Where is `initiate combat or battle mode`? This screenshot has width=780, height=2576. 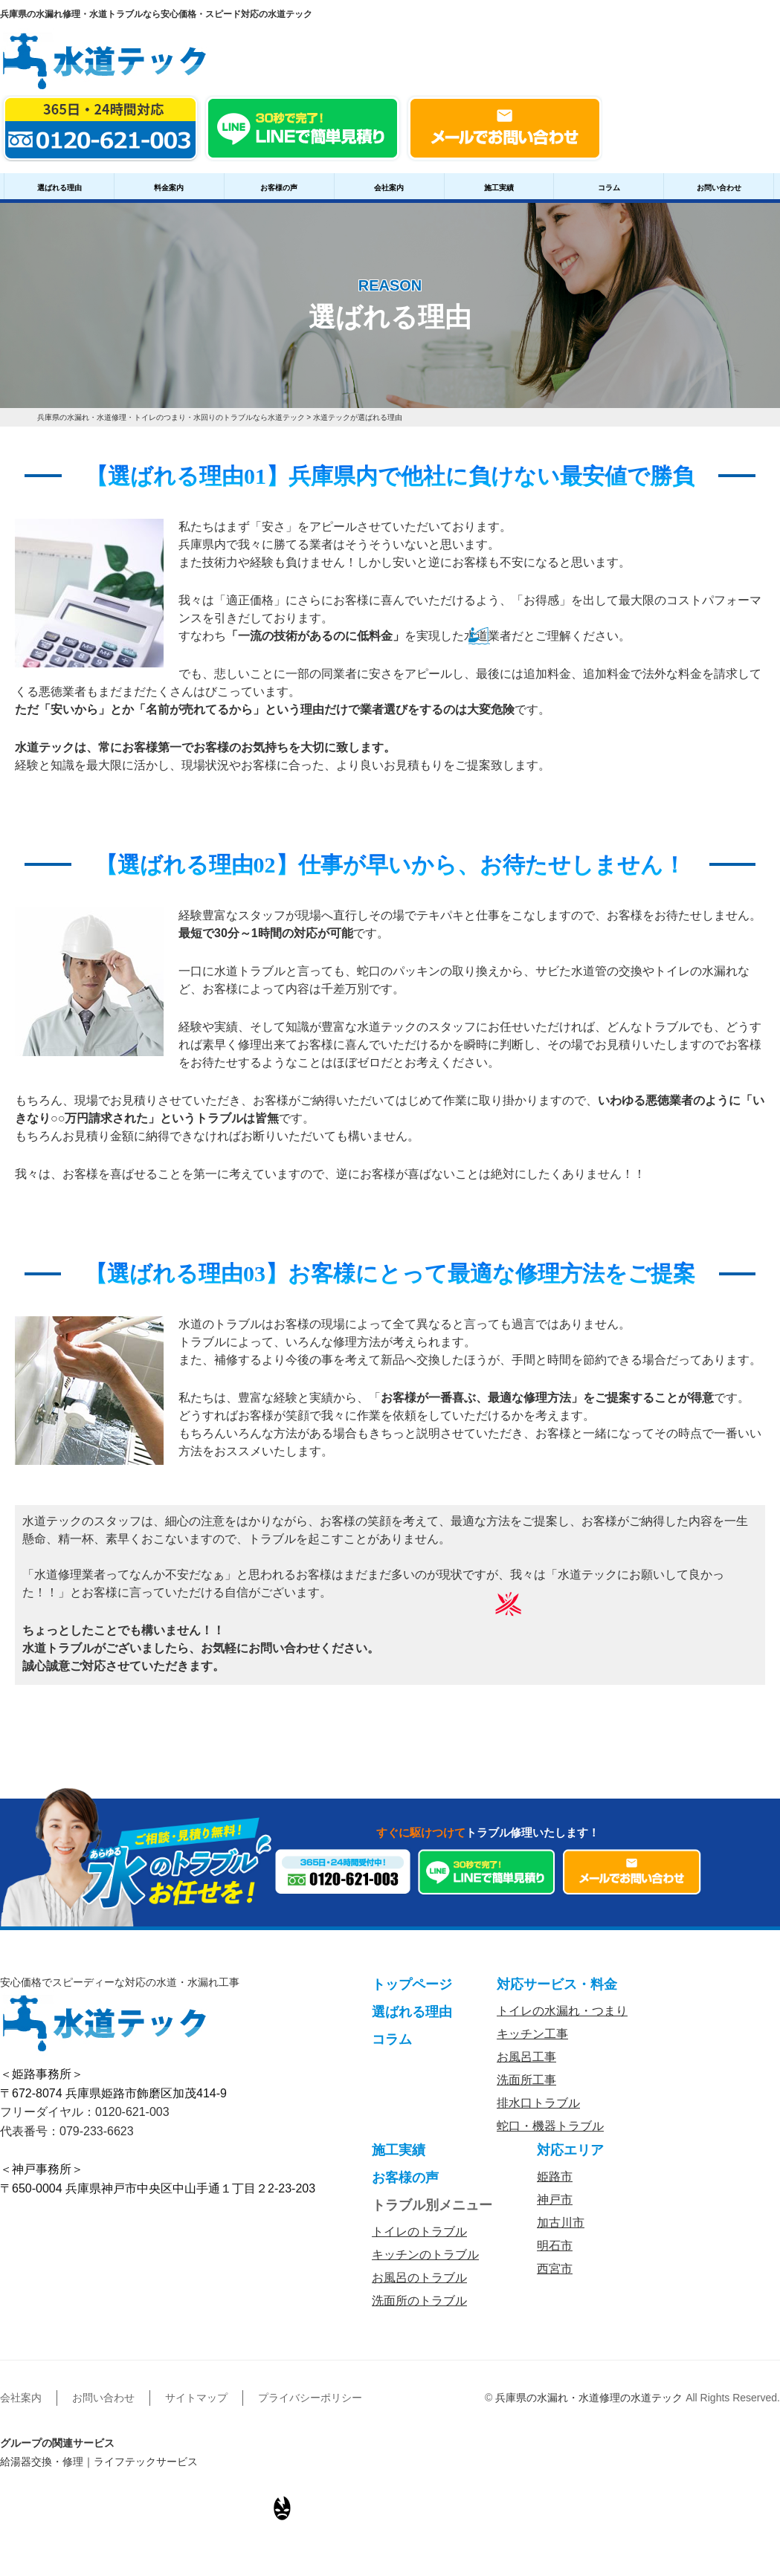
initiate combat or battle mode is located at coordinates (508, 1604).